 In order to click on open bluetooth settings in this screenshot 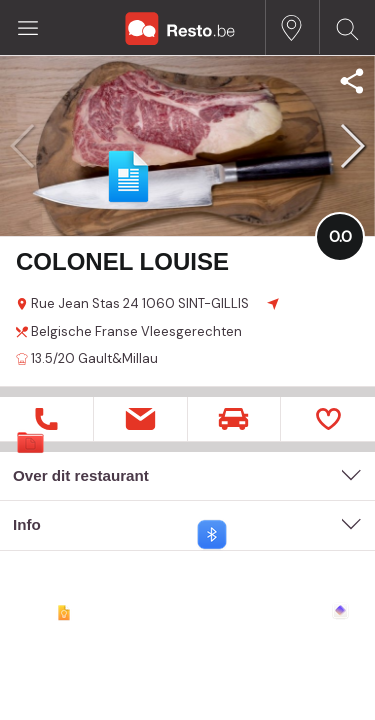, I will do `click(212, 535)`.